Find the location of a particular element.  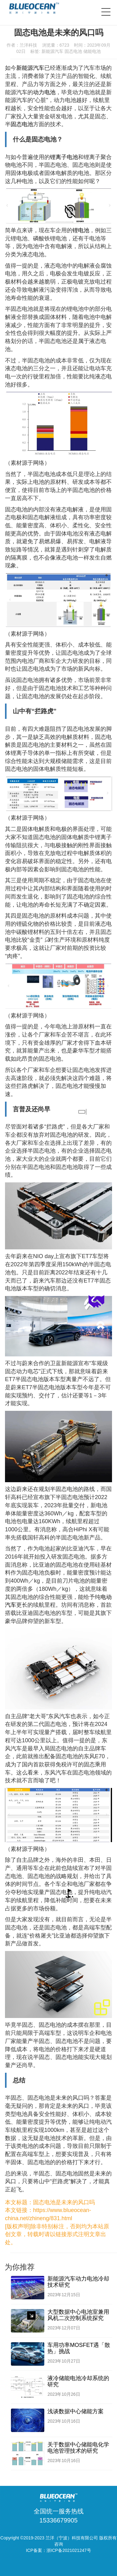

access table tennis or ping pong game is located at coordinates (47, 940).